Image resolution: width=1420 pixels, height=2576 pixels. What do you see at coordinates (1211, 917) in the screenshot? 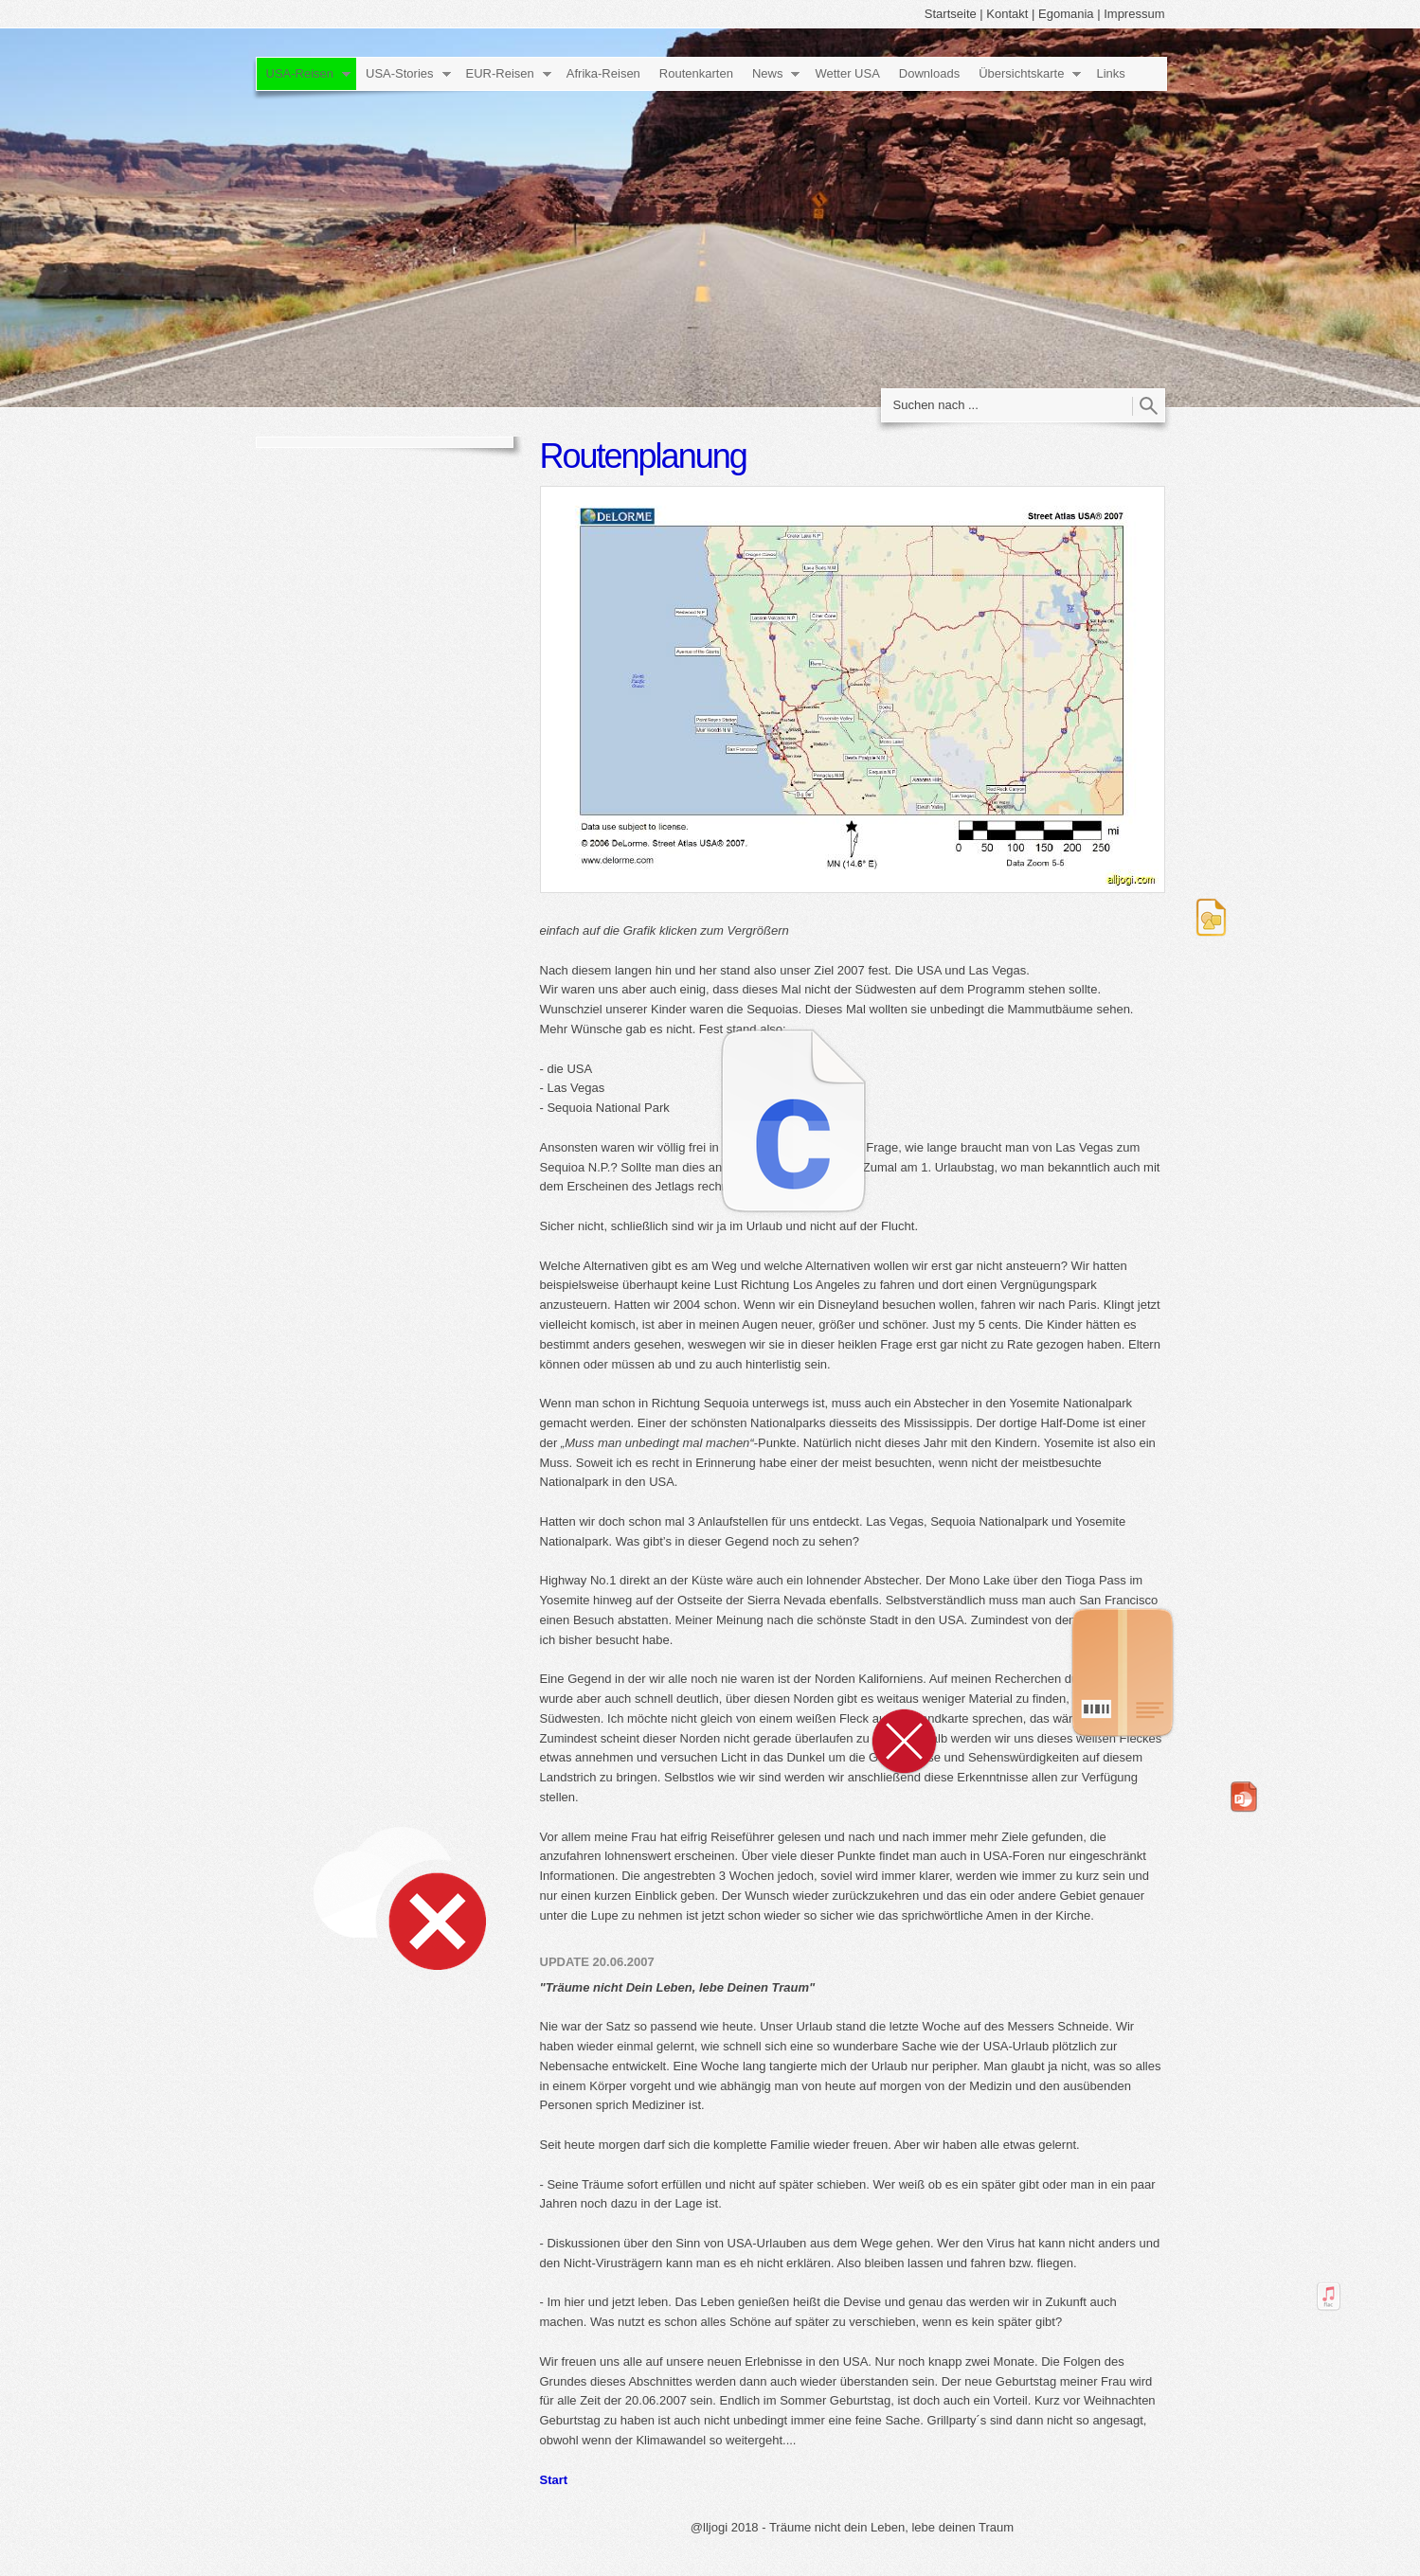
I see `libreoffice draw template file` at bounding box center [1211, 917].